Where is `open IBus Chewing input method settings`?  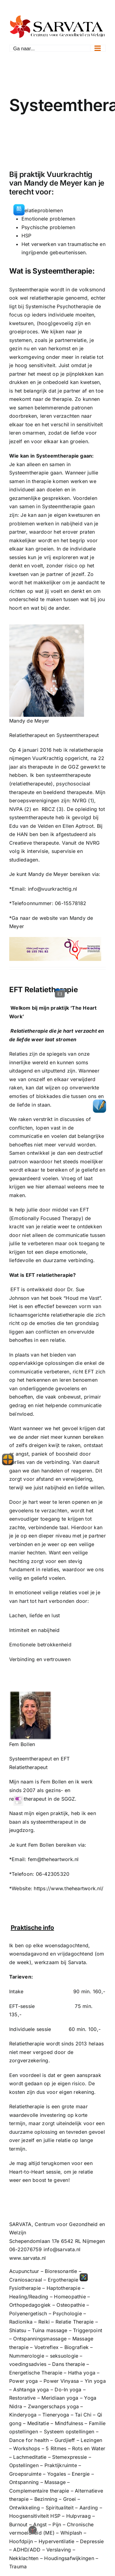 open IBus Chewing input method settings is located at coordinates (19, 210).